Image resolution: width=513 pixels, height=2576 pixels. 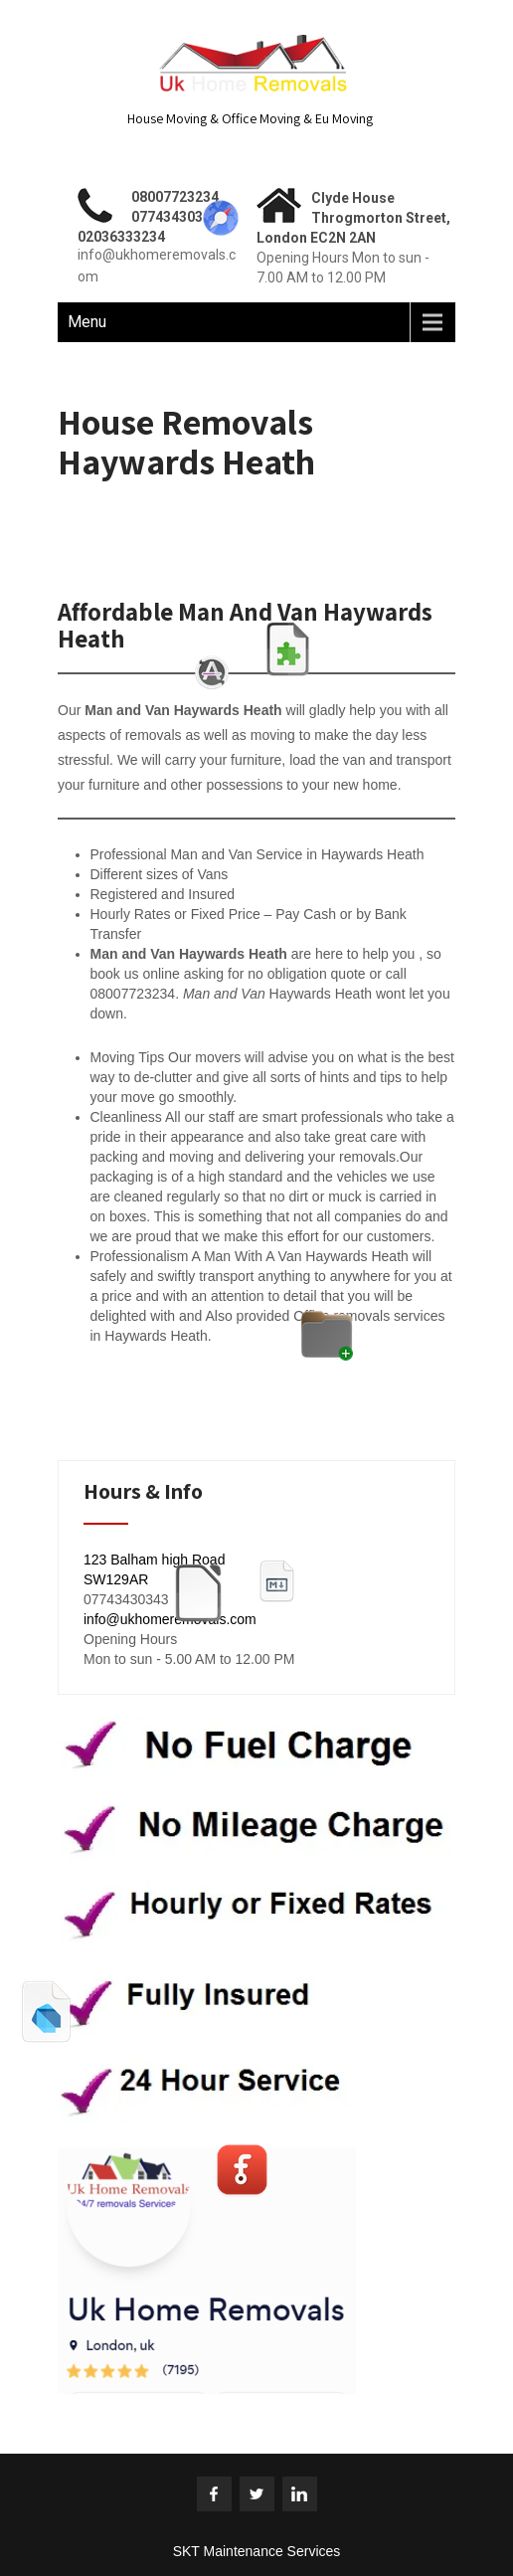 What do you see at coordinates (198, 1592) in the screenshot?
I see `open LibreOffice suite` at bounding box center [198, 1592].